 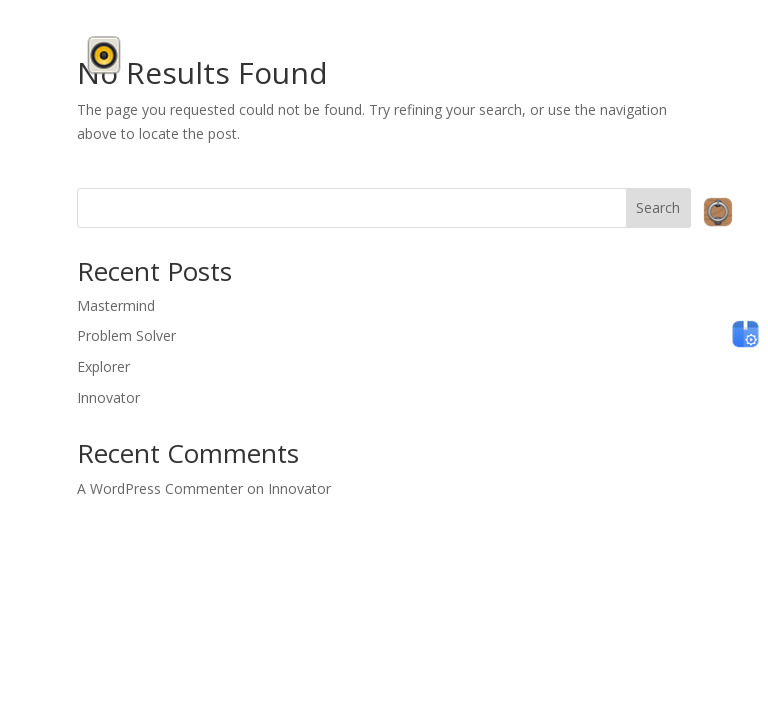 What do you see at coordinates (745, 334) in the screenshot?
I see `manage software sources and repositories` at bounding box center [745, 334].